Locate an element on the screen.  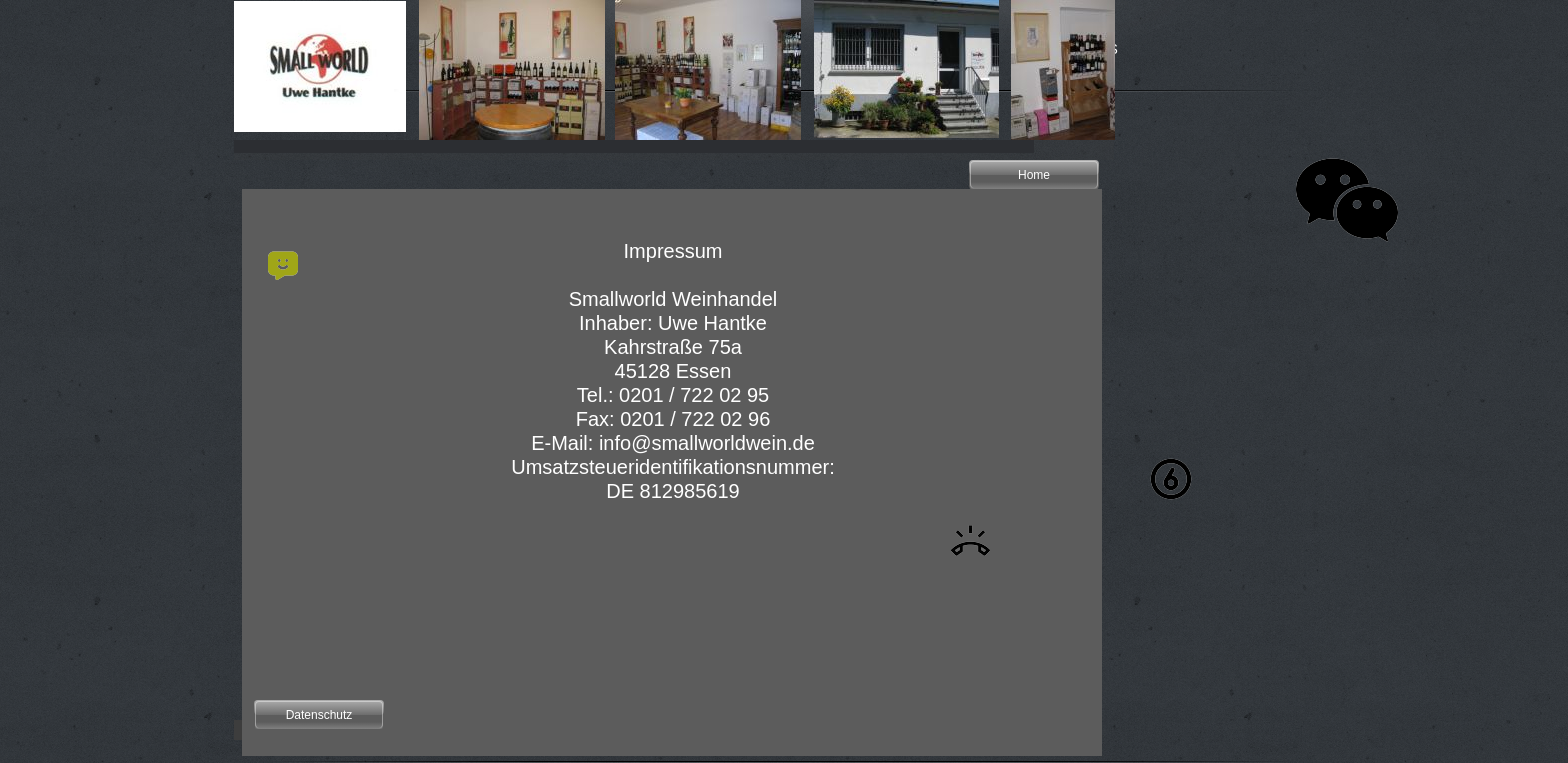
open chatbot or AI assistant is located at coordinates (283, 265).